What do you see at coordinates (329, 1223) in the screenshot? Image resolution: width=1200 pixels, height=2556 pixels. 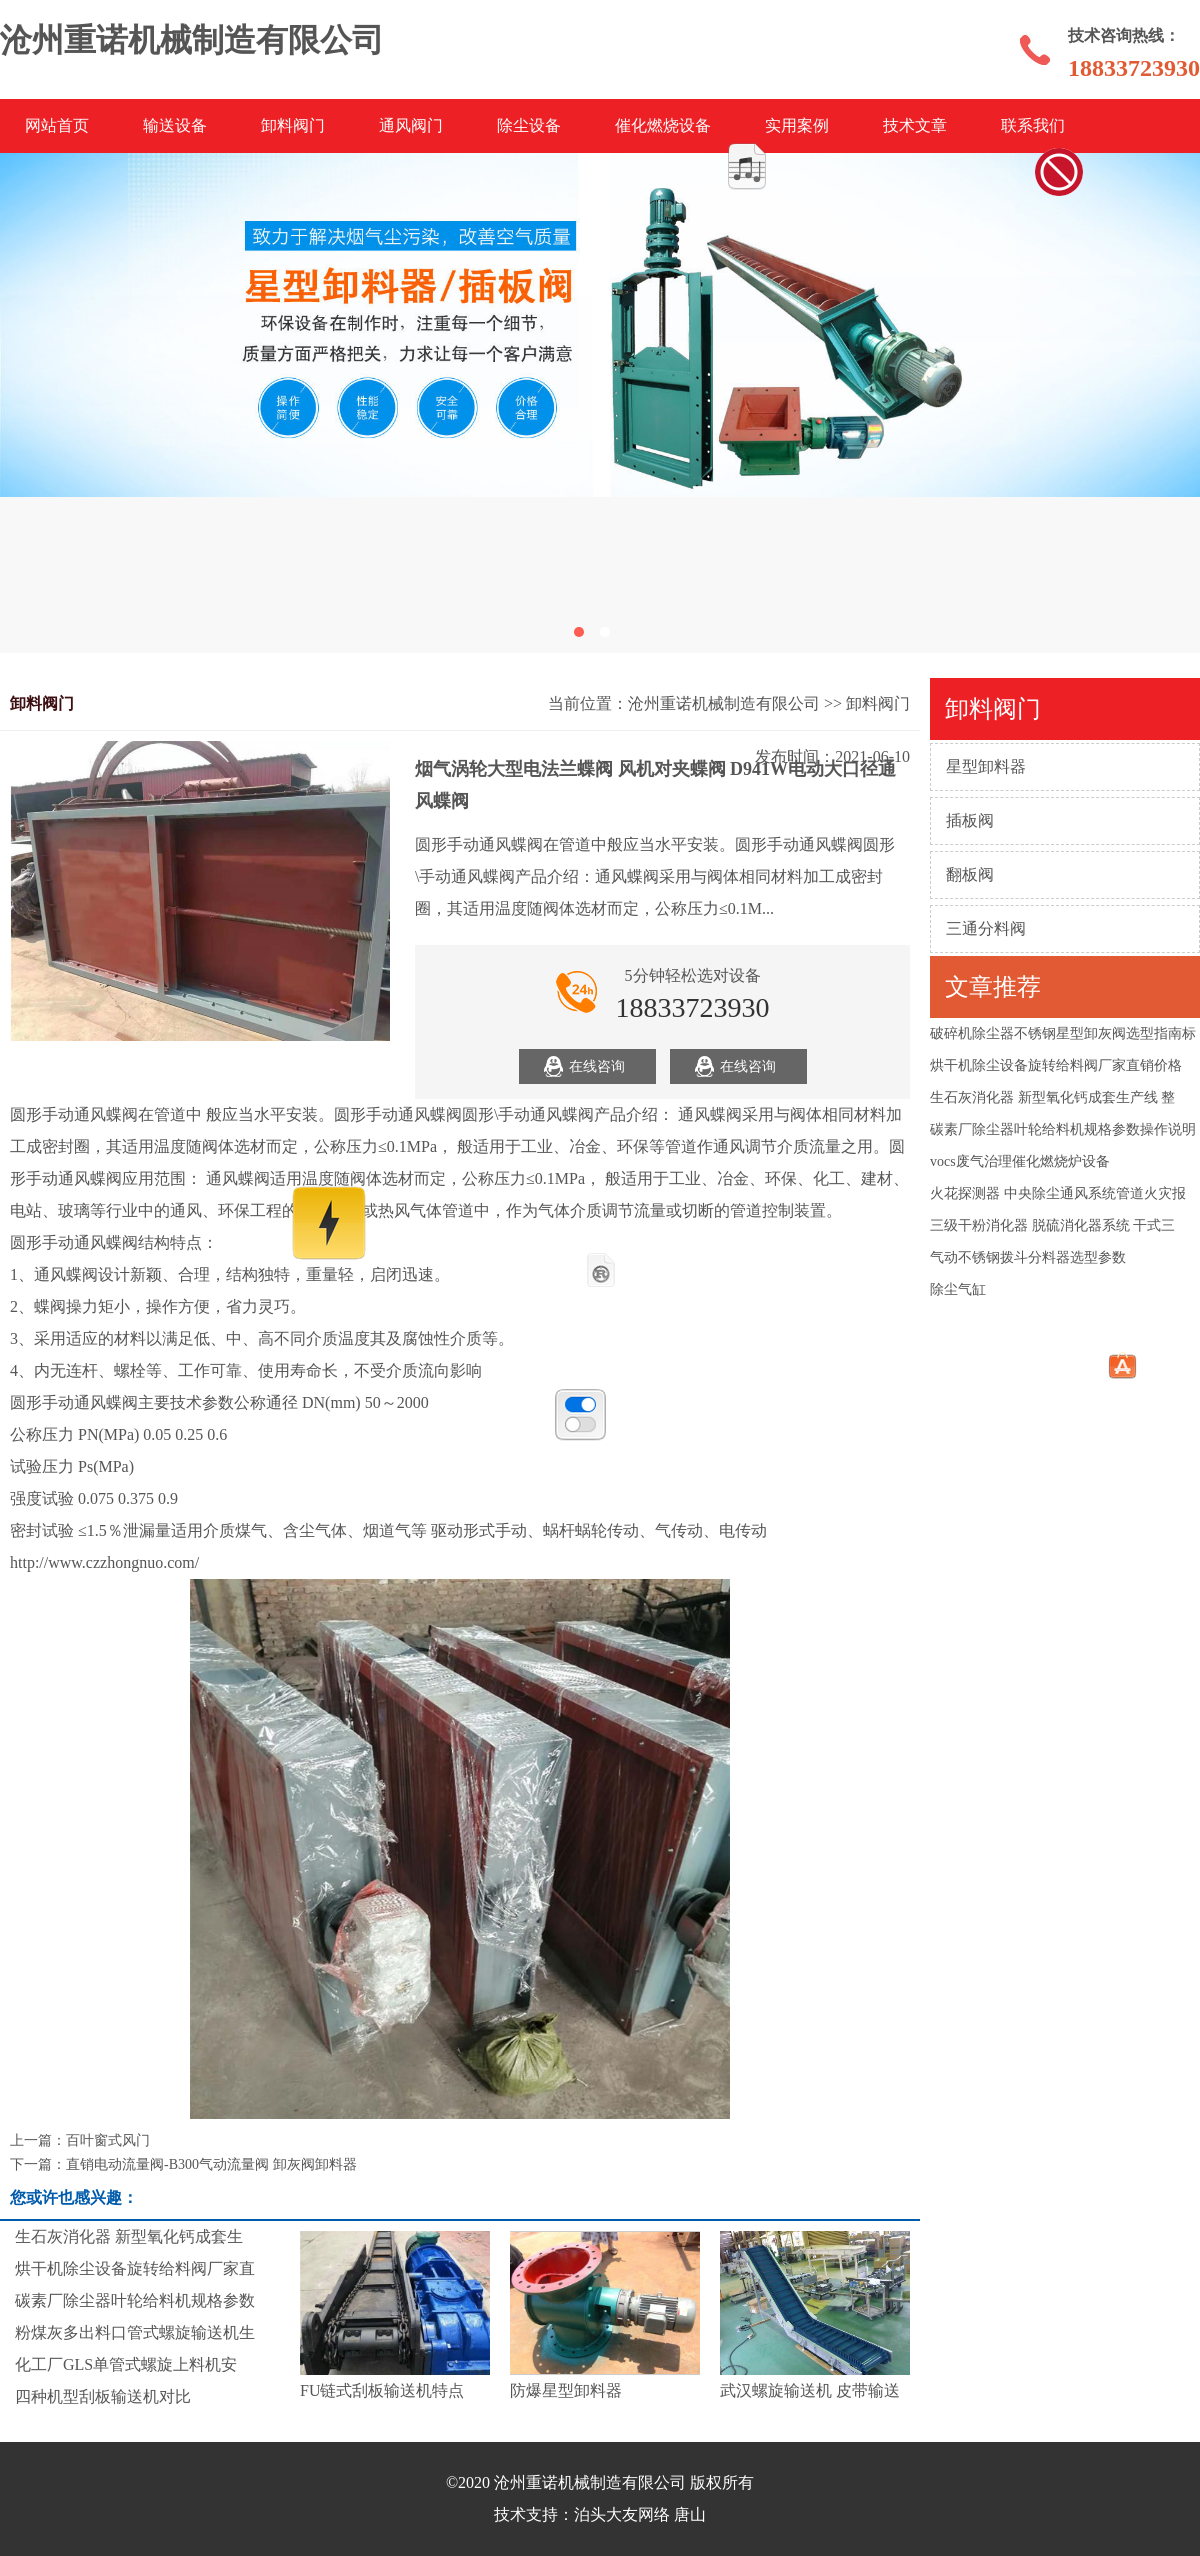 I see `access power and battery settings` at bounding box center [329, 1223].